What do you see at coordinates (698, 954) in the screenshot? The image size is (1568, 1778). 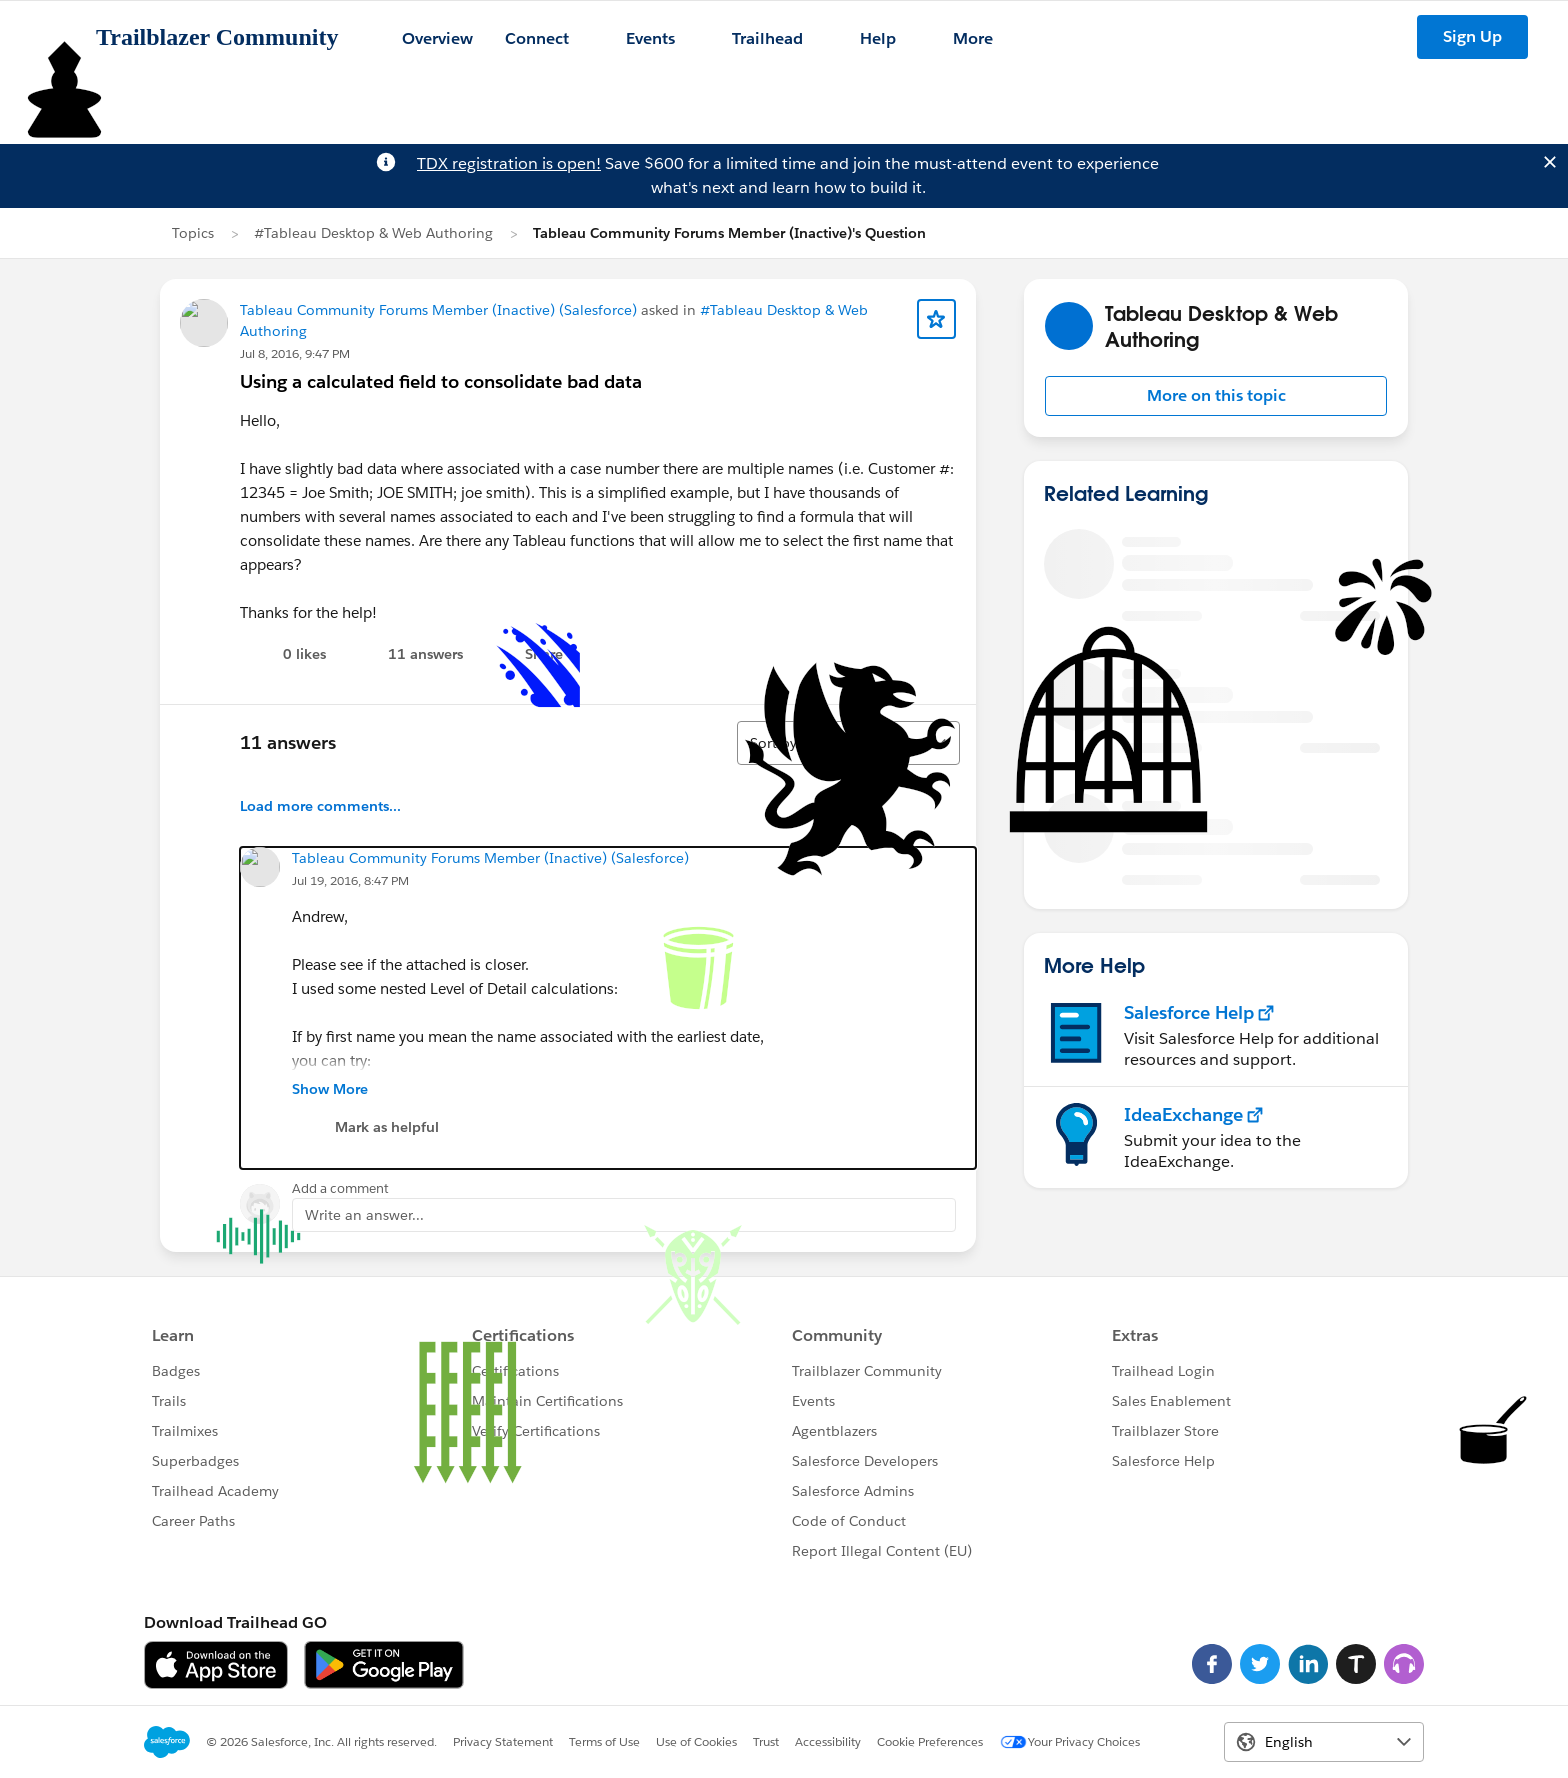 I see `empty trash or recycle bin` at bounding box center [698, 954].